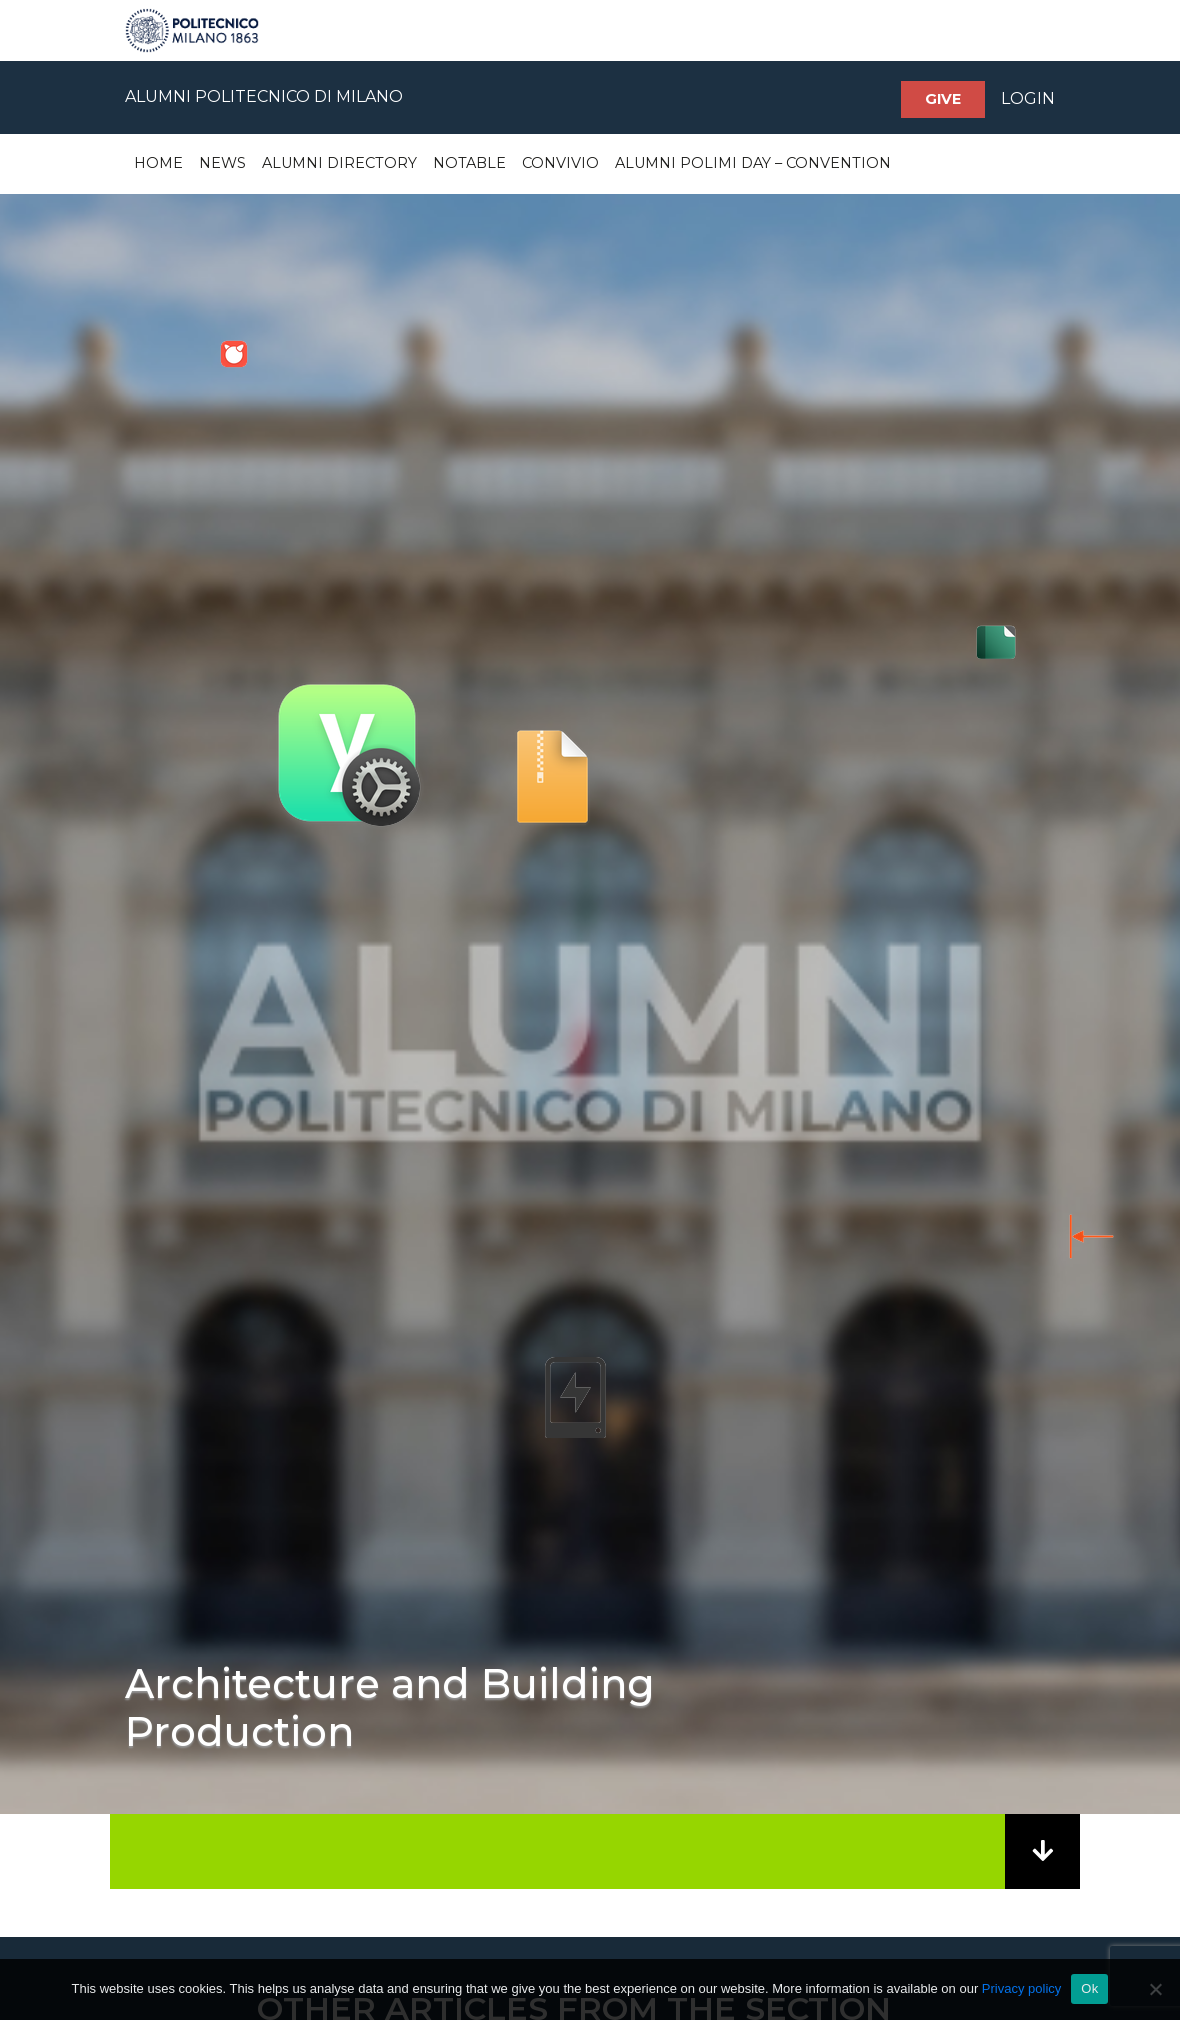 Image resolution: width=1180 pixels, height=2020 pixels. I want to click on open FreeBSD application, so click(234, 354).